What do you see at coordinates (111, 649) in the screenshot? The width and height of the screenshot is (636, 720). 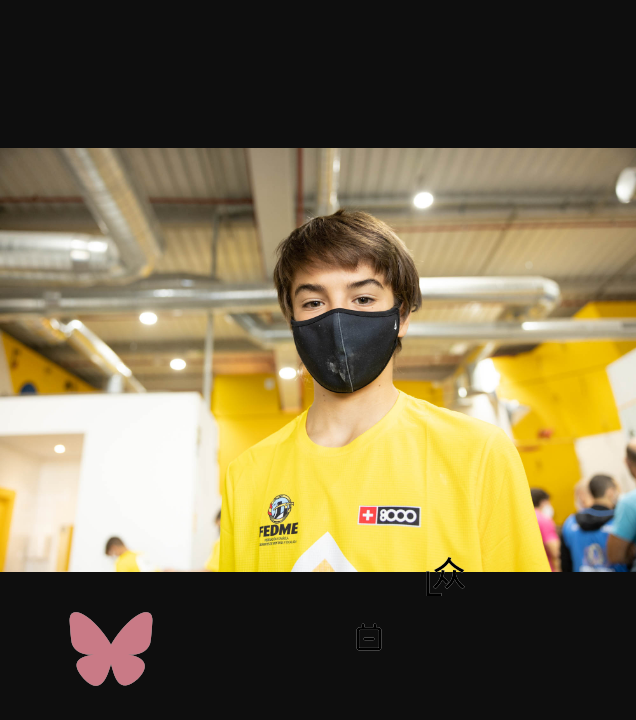 I see `open Bluesky app` at bounding box center [111, 649].